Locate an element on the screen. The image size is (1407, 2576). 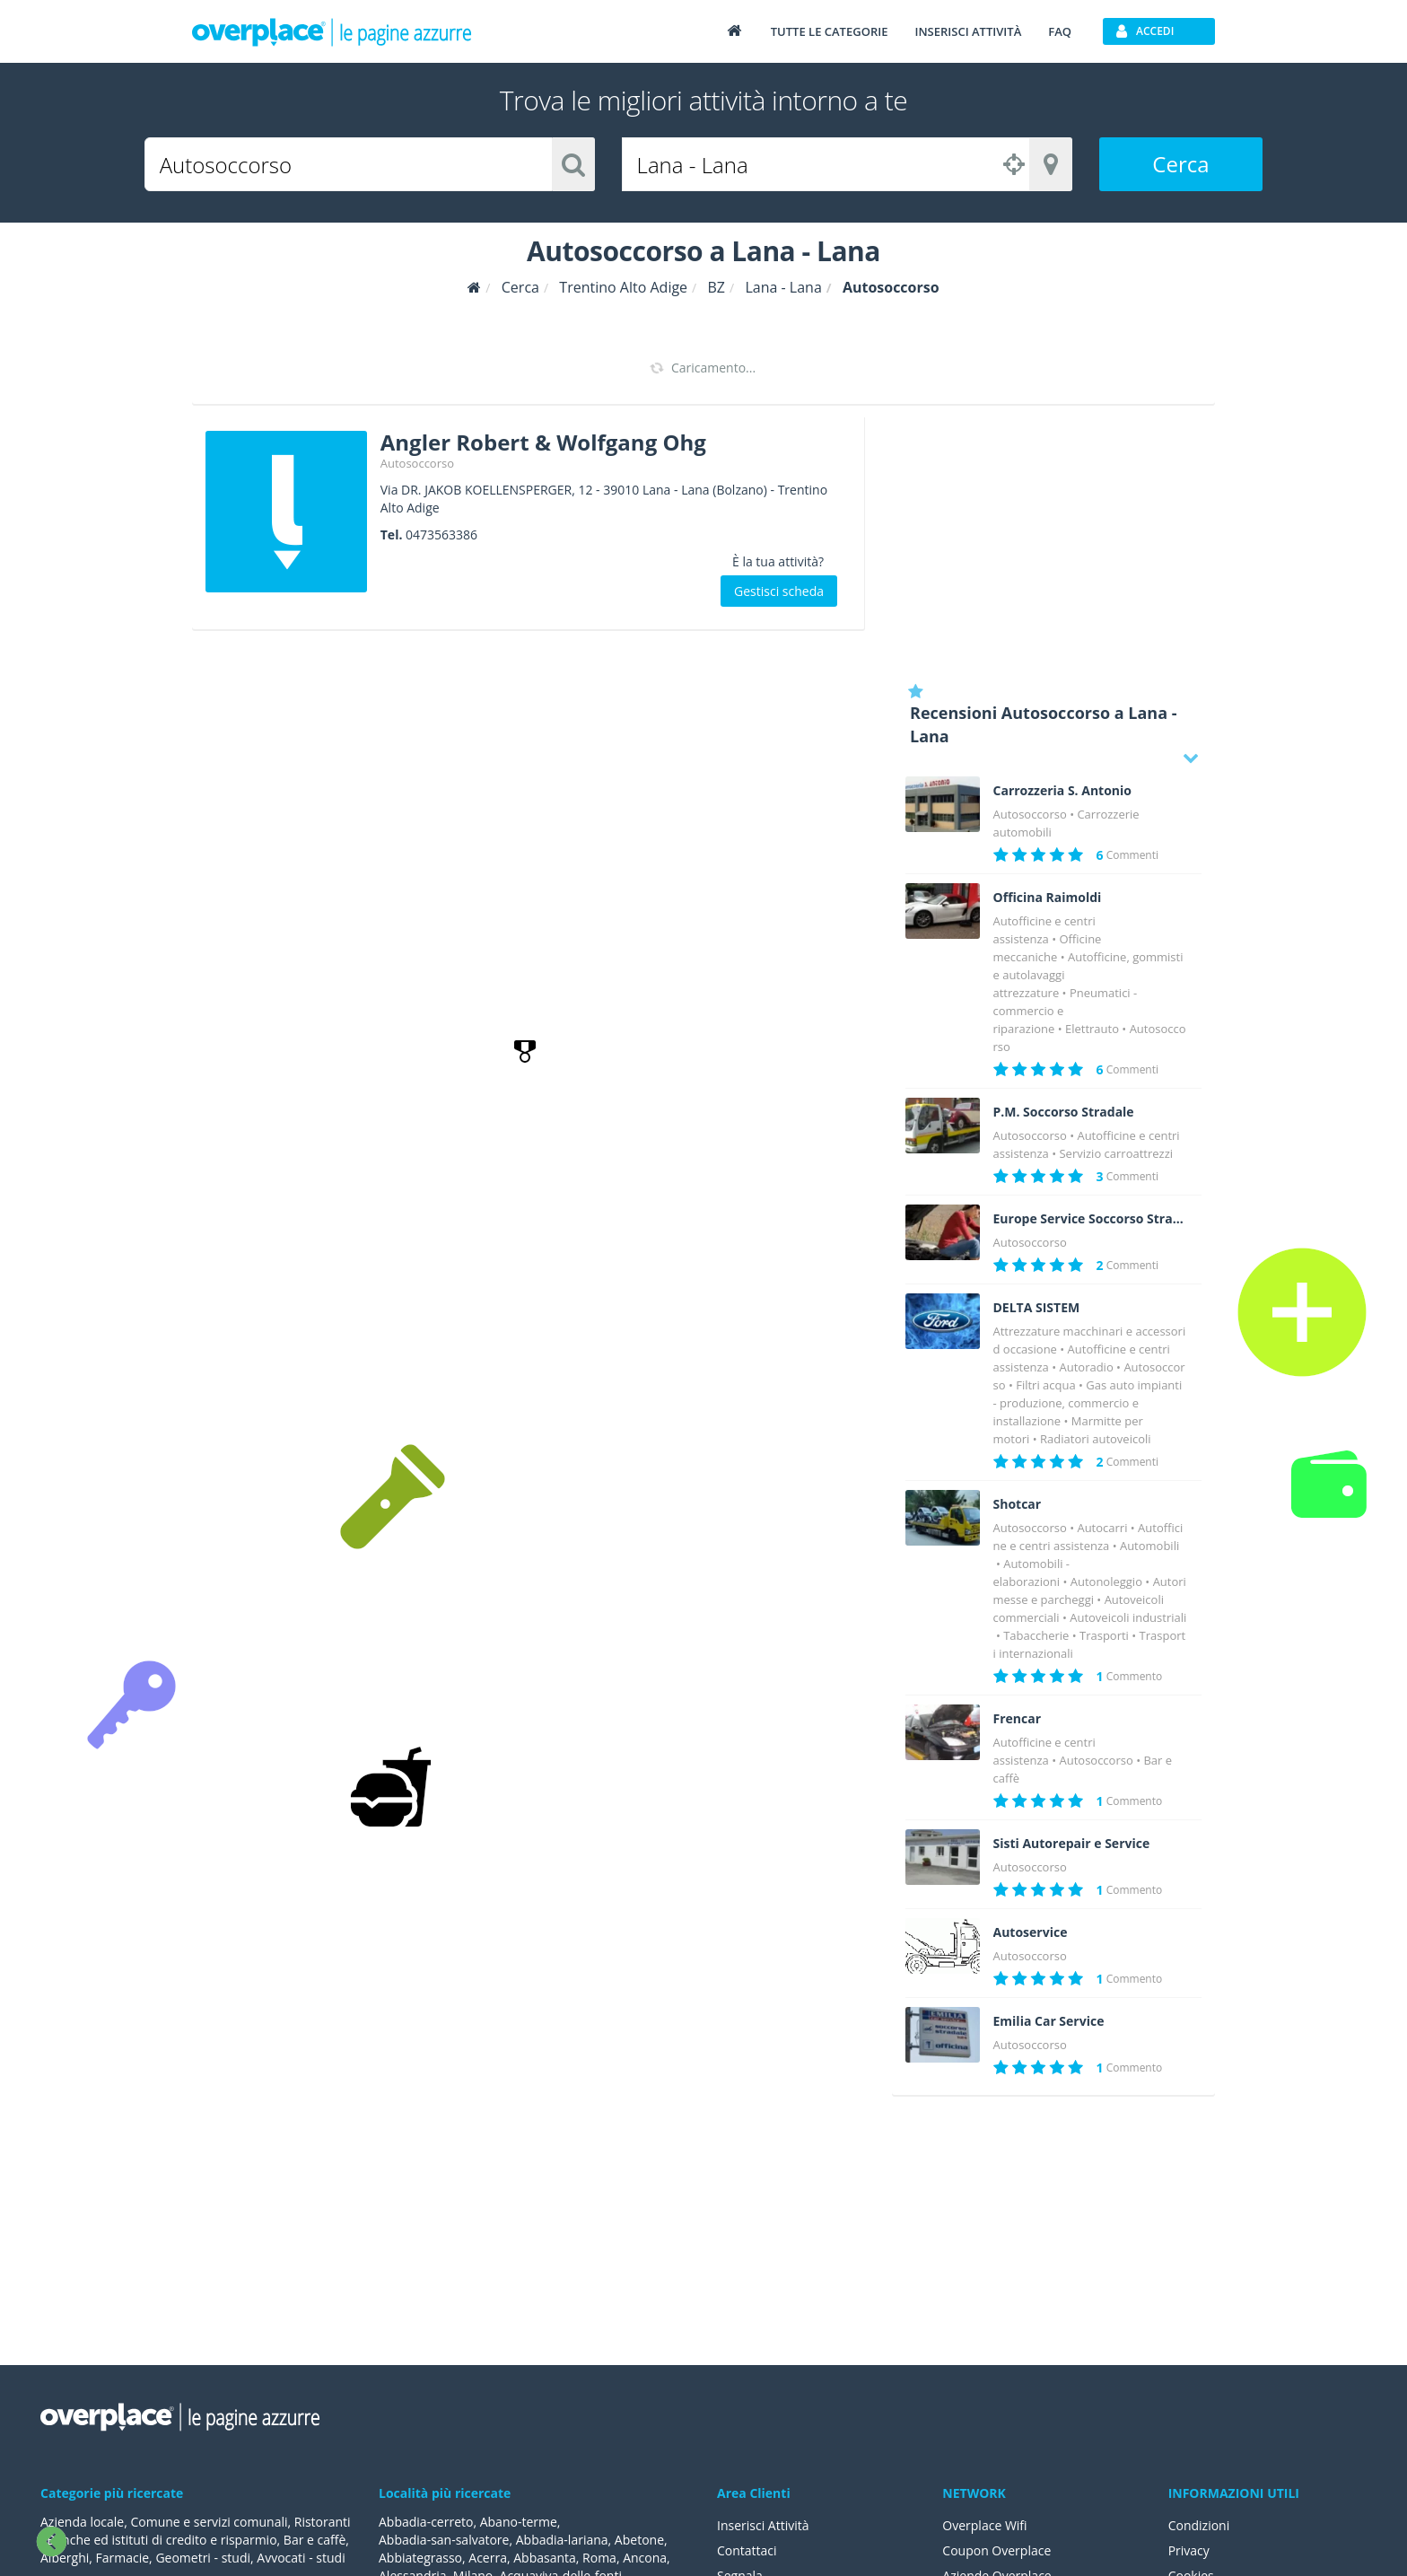
access your wallet or payment methods is located at coordinates (1329, 1485).